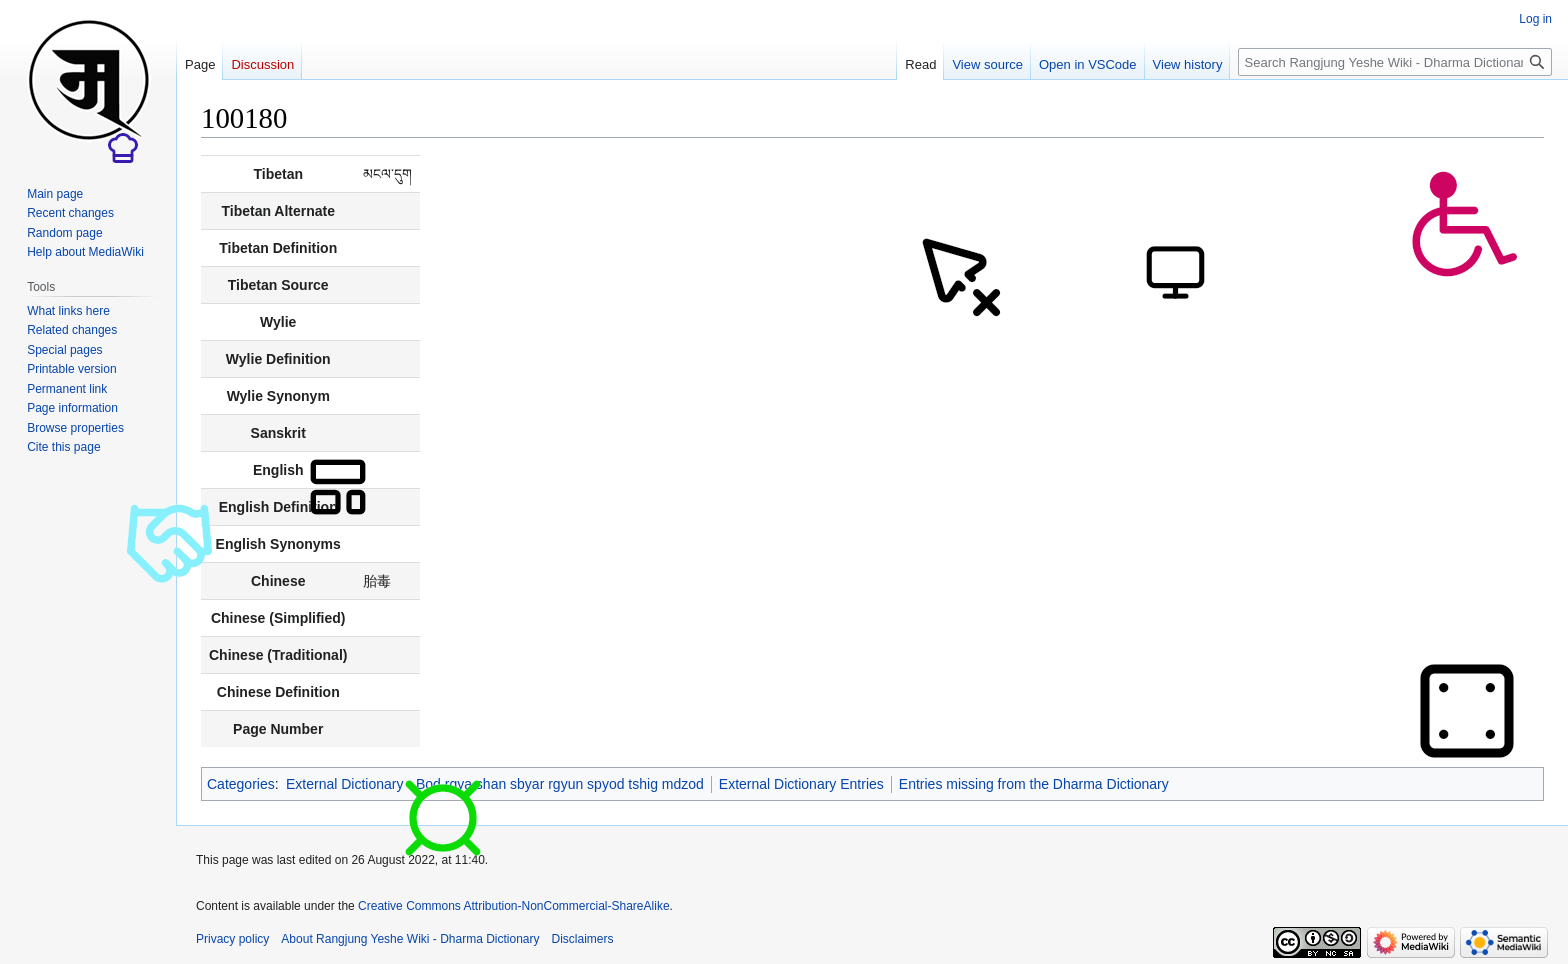 Image resolution: width=1568 pixels, height=964 pixels. What do you see at coordinates (169, 543) in the screenshot?
I see `indicates a partnership or collaboration feature` at bounding box center [169, 543].